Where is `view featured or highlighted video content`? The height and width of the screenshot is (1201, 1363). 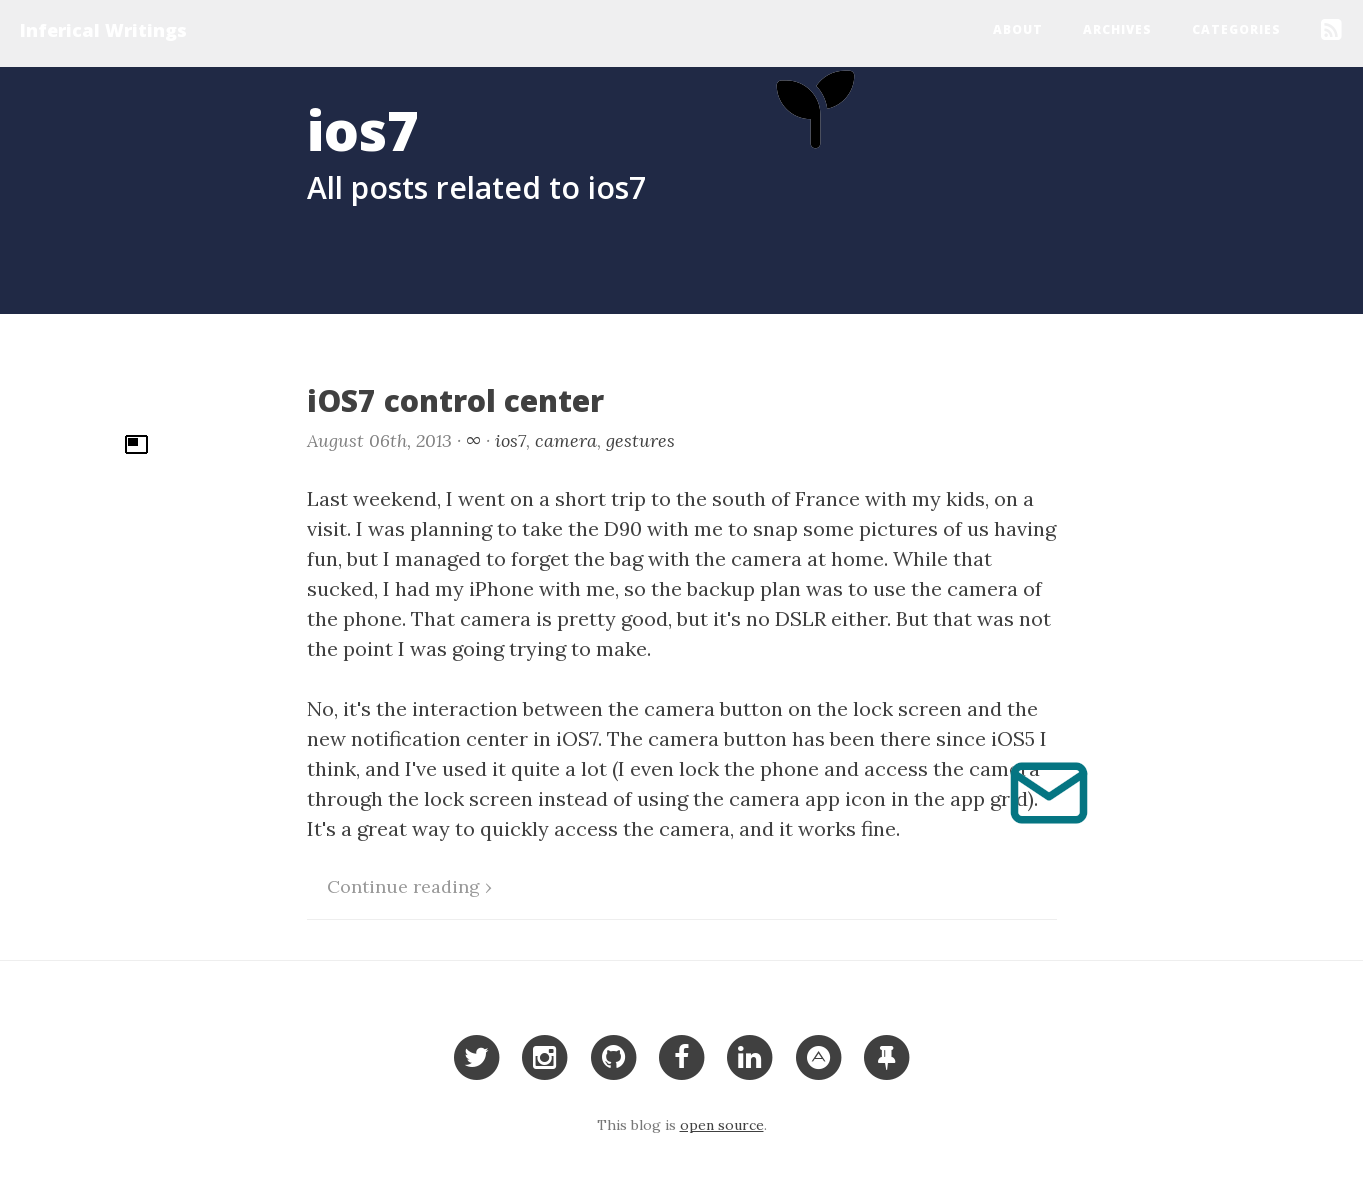
view featured or highlighted video content is located at coordinates (136, 444).